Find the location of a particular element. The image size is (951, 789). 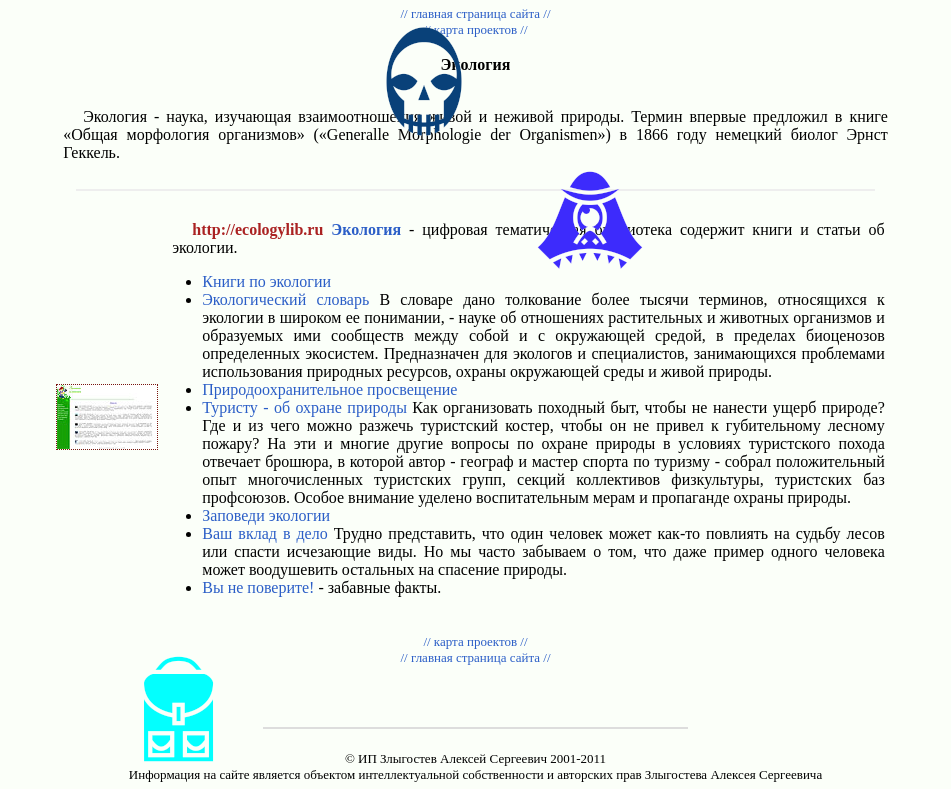

select skull mask avatar or character cosmetic is located at coordinates (423, 81).